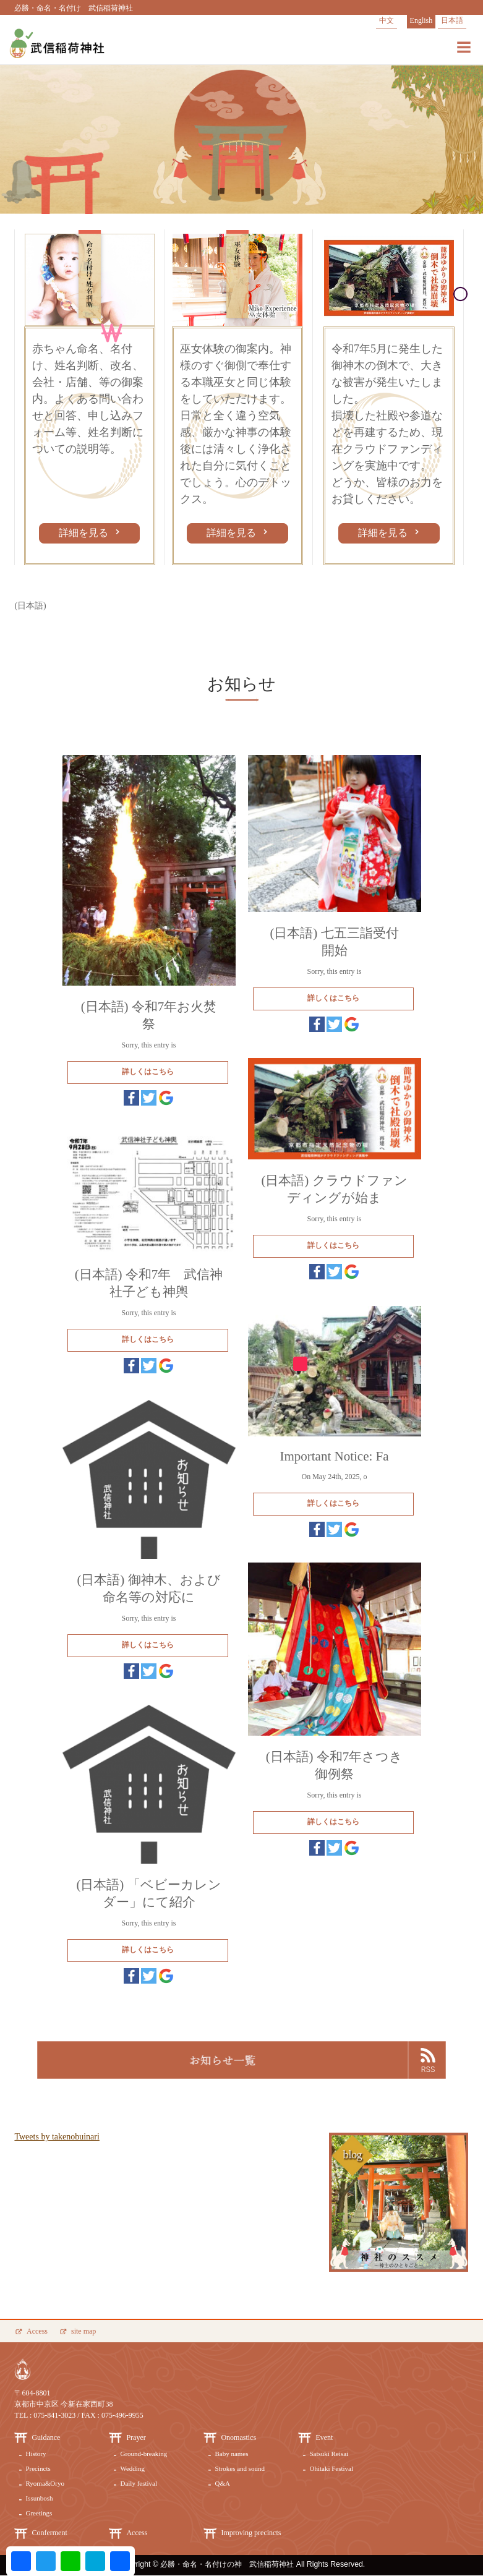  I want to click on unselected option in a radio button group, so click(460, 294).